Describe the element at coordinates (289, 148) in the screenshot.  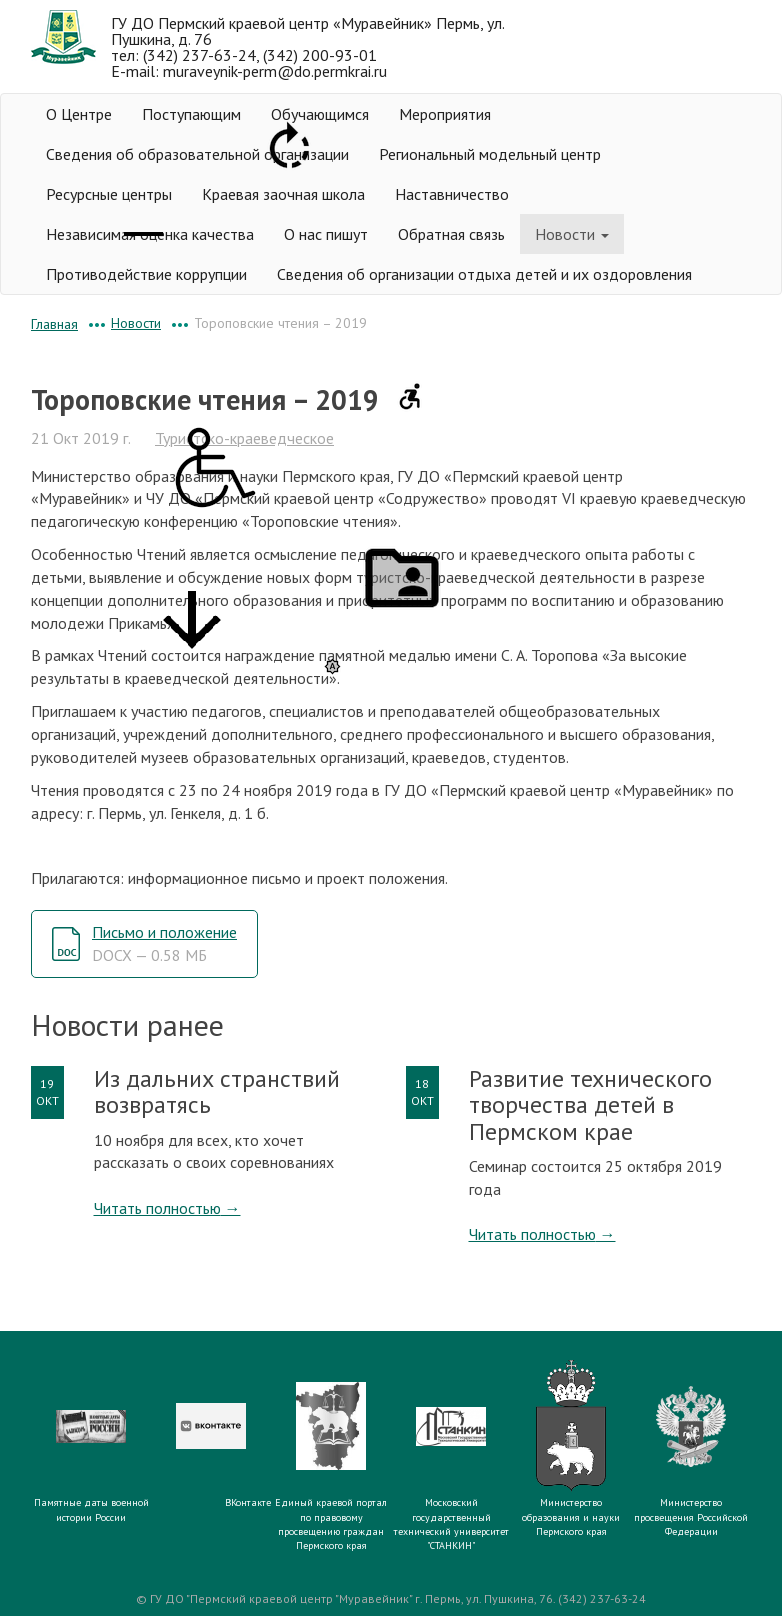
I see `rotate image clockwise` at that location.